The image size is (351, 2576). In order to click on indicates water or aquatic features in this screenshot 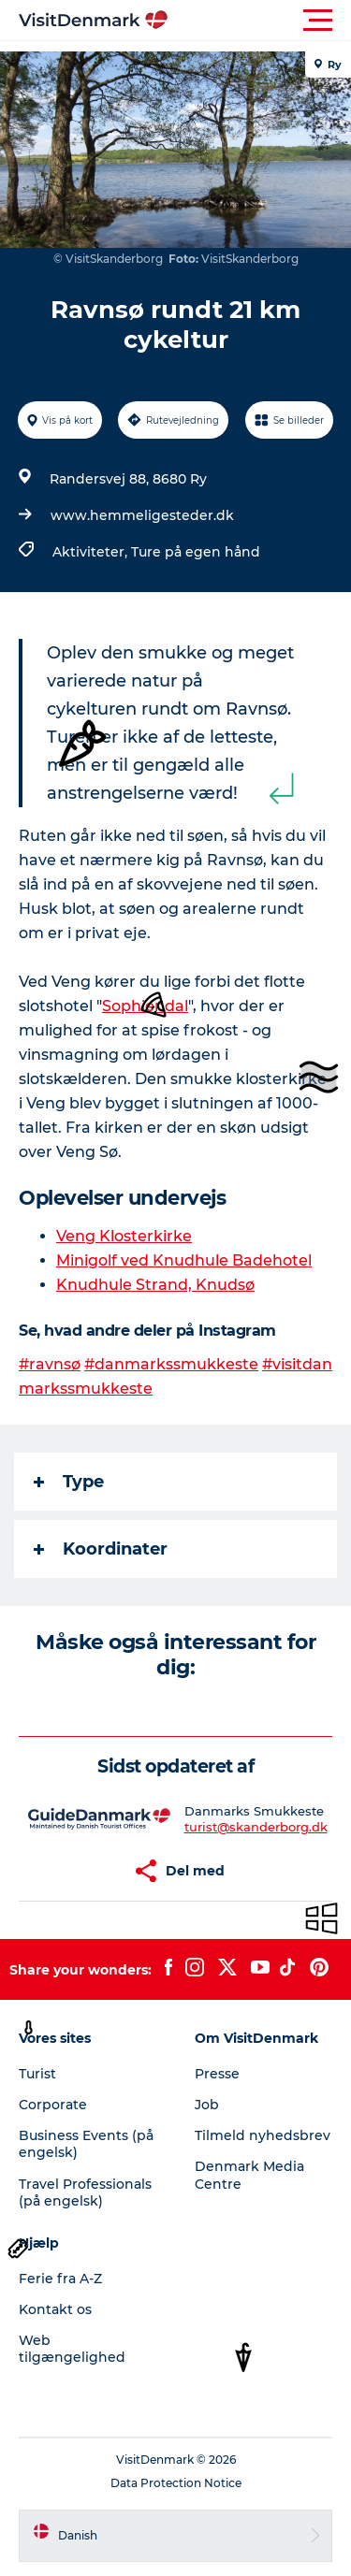, I will do `click(318, 1077)`.